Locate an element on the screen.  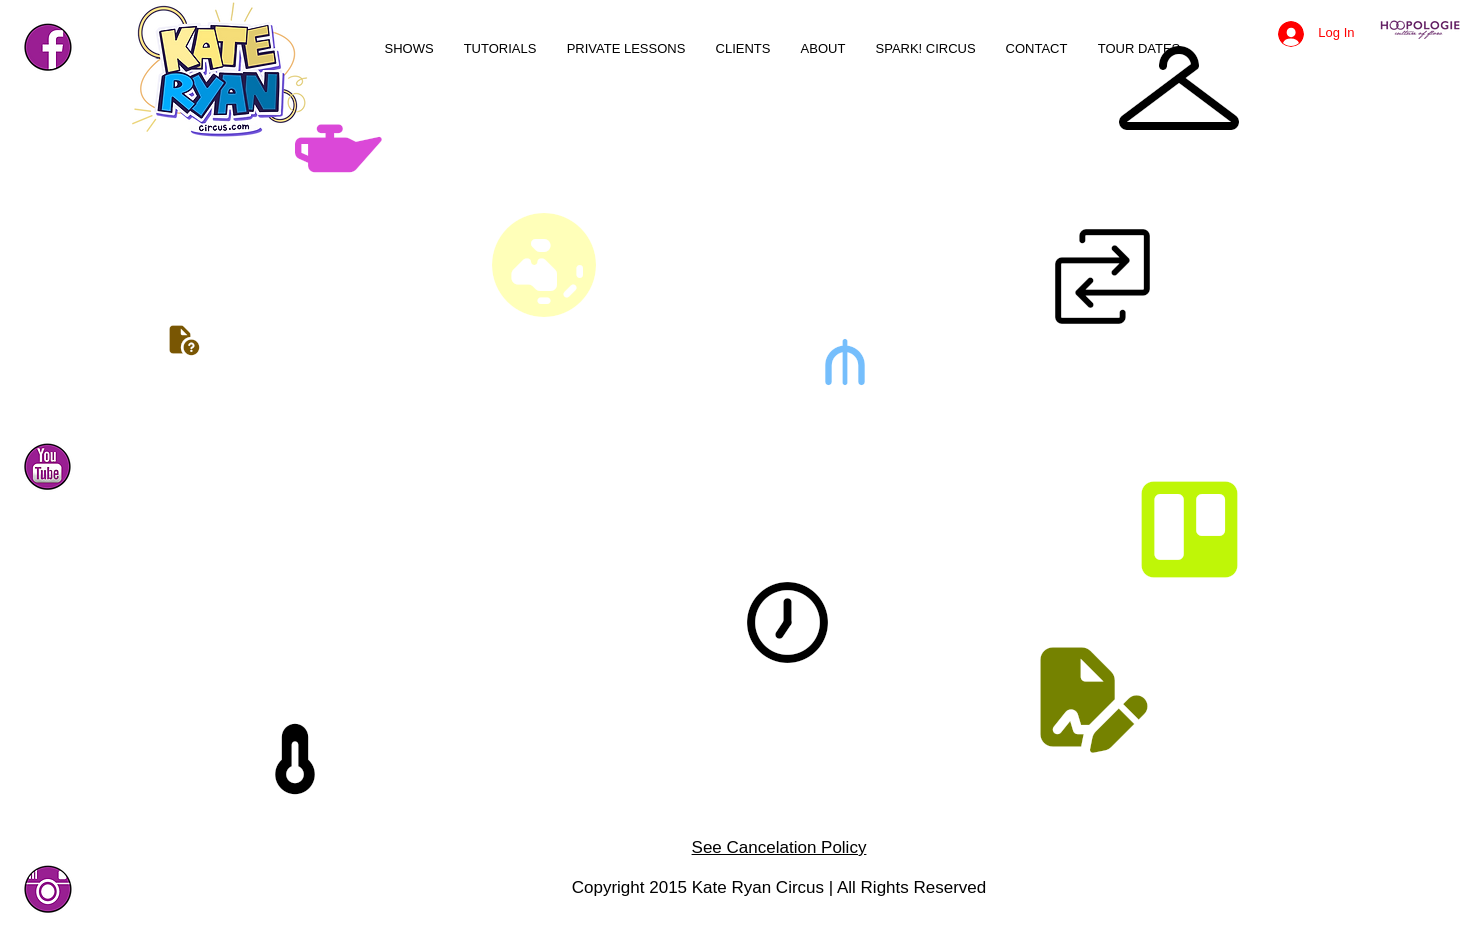
sign a document is located at coordinates (1090, 697).